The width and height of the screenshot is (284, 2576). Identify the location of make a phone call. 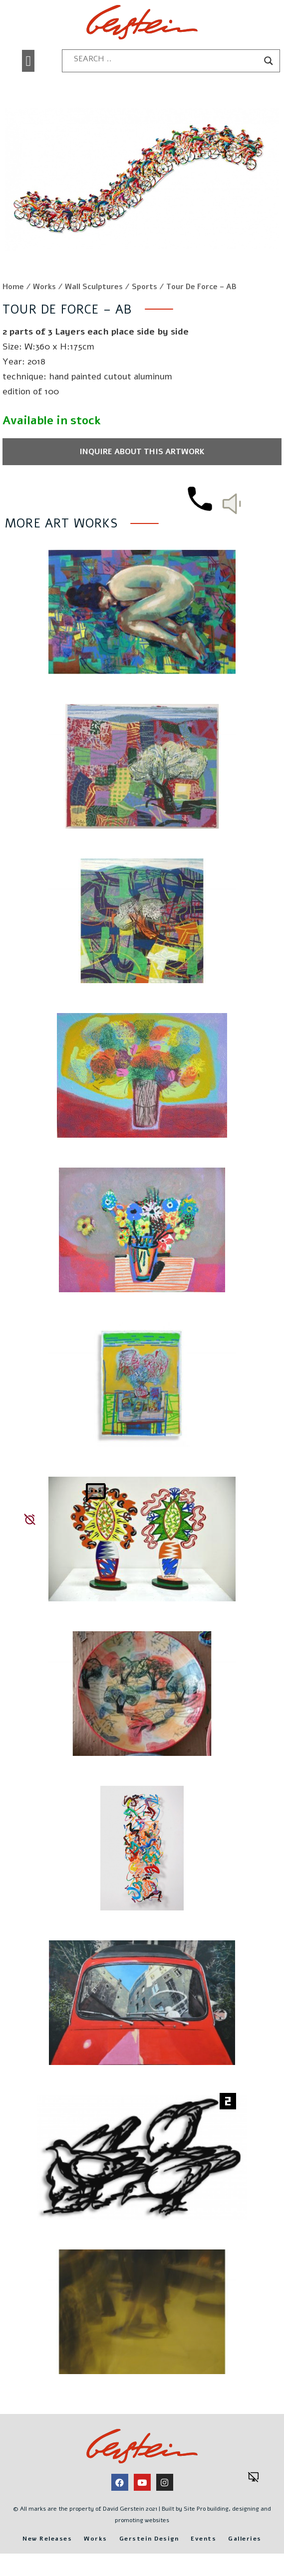
(200, 499).